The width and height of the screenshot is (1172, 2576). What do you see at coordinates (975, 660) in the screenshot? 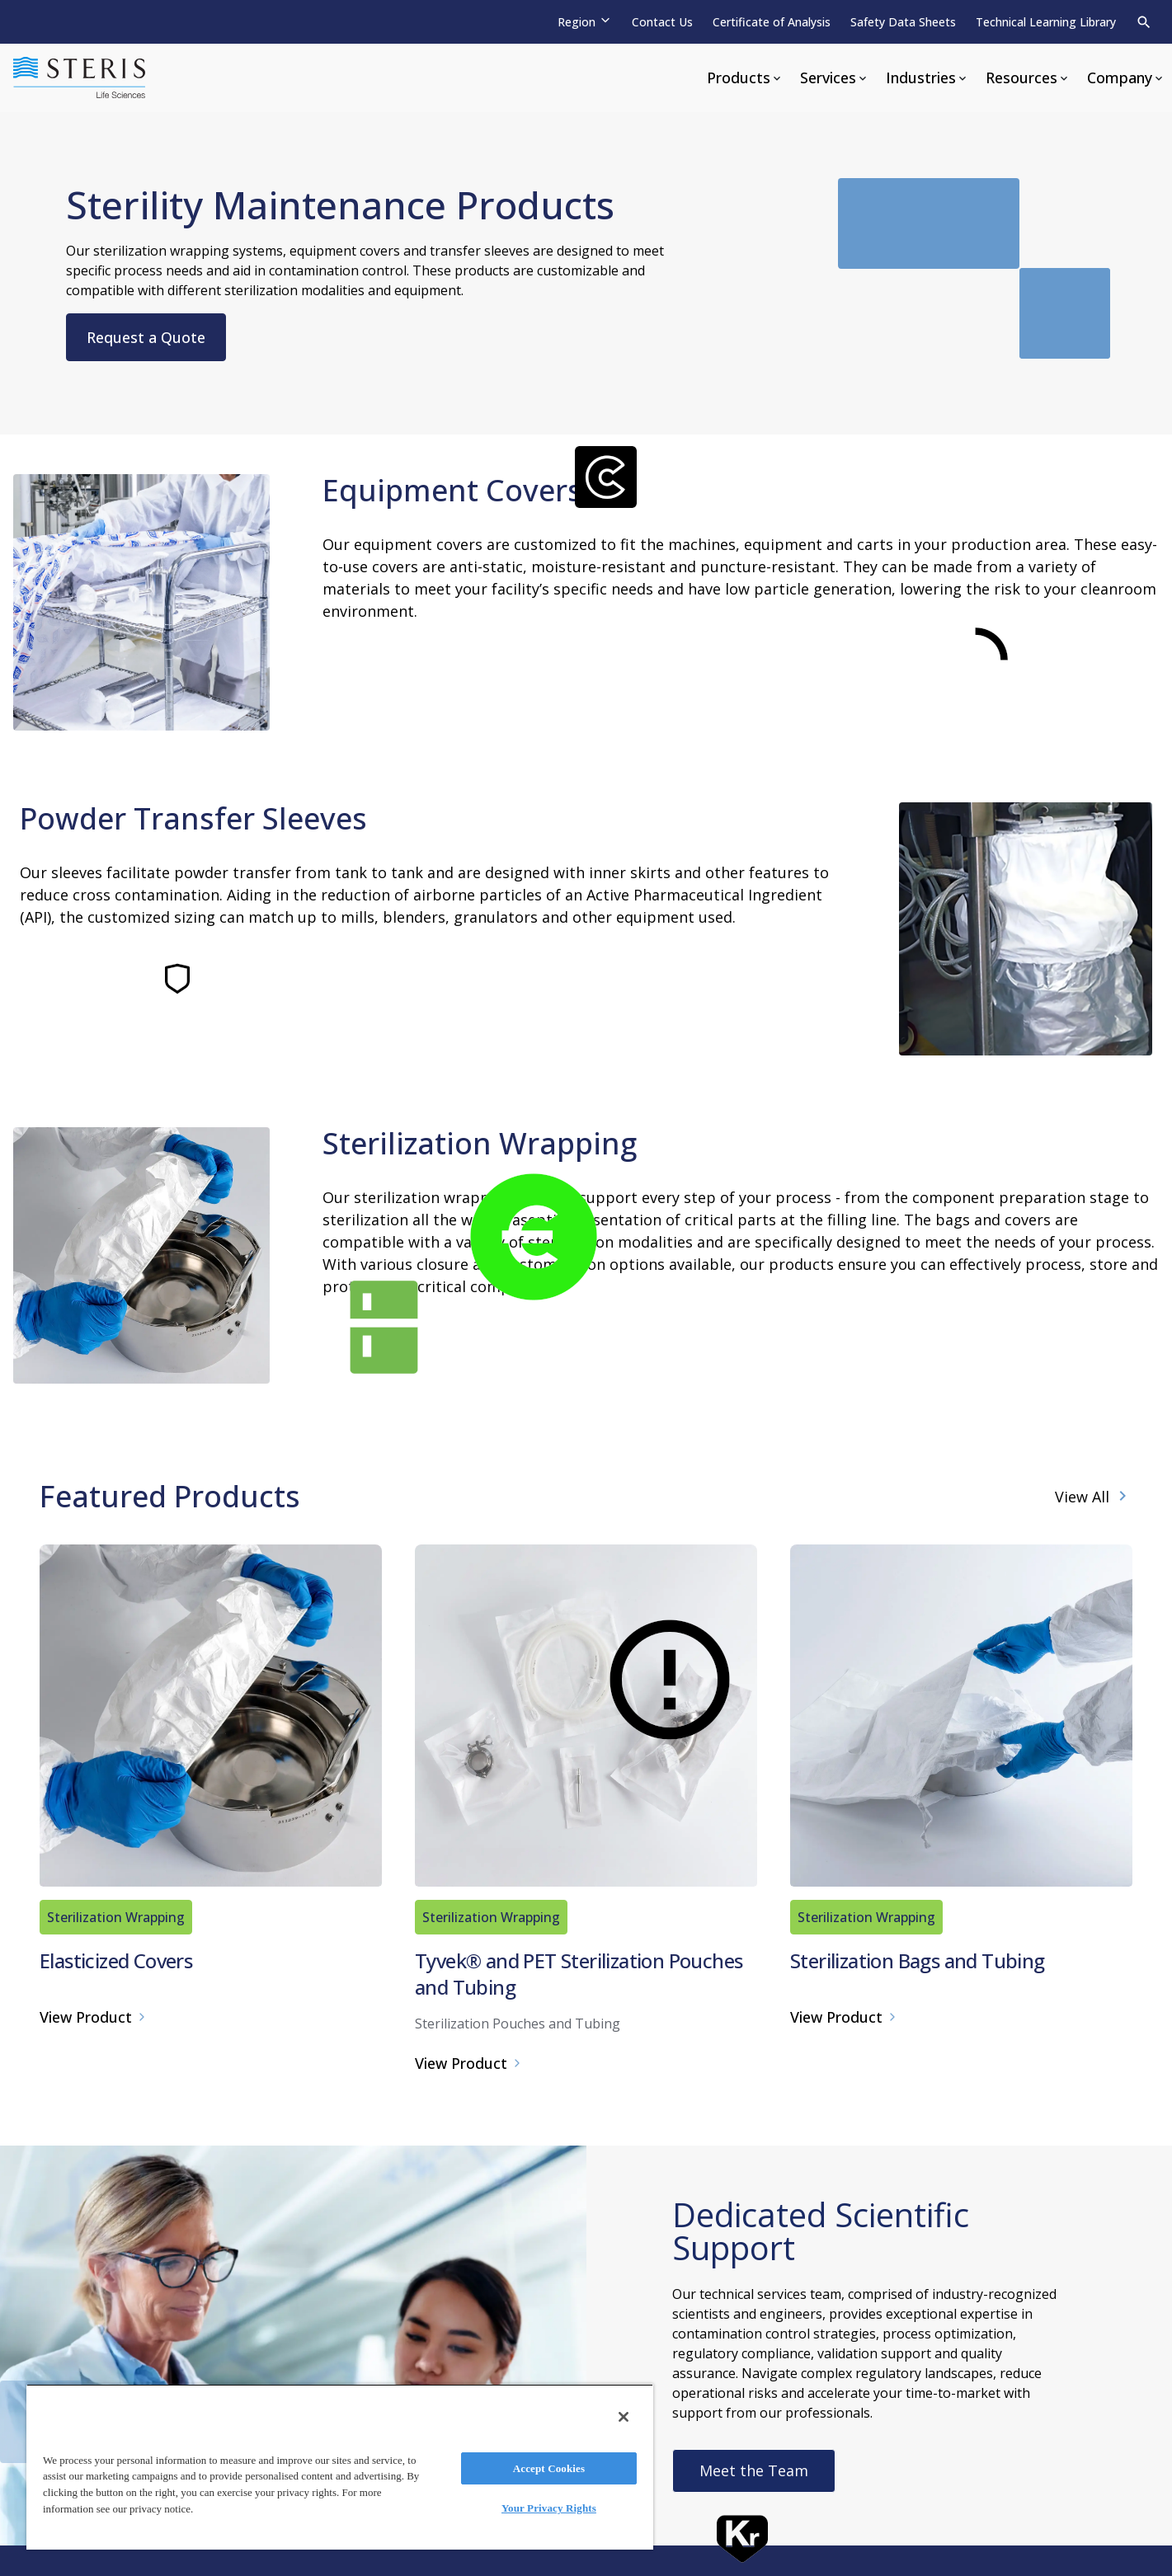
I see `indicates content is loading` at bounding box center [975, 660].